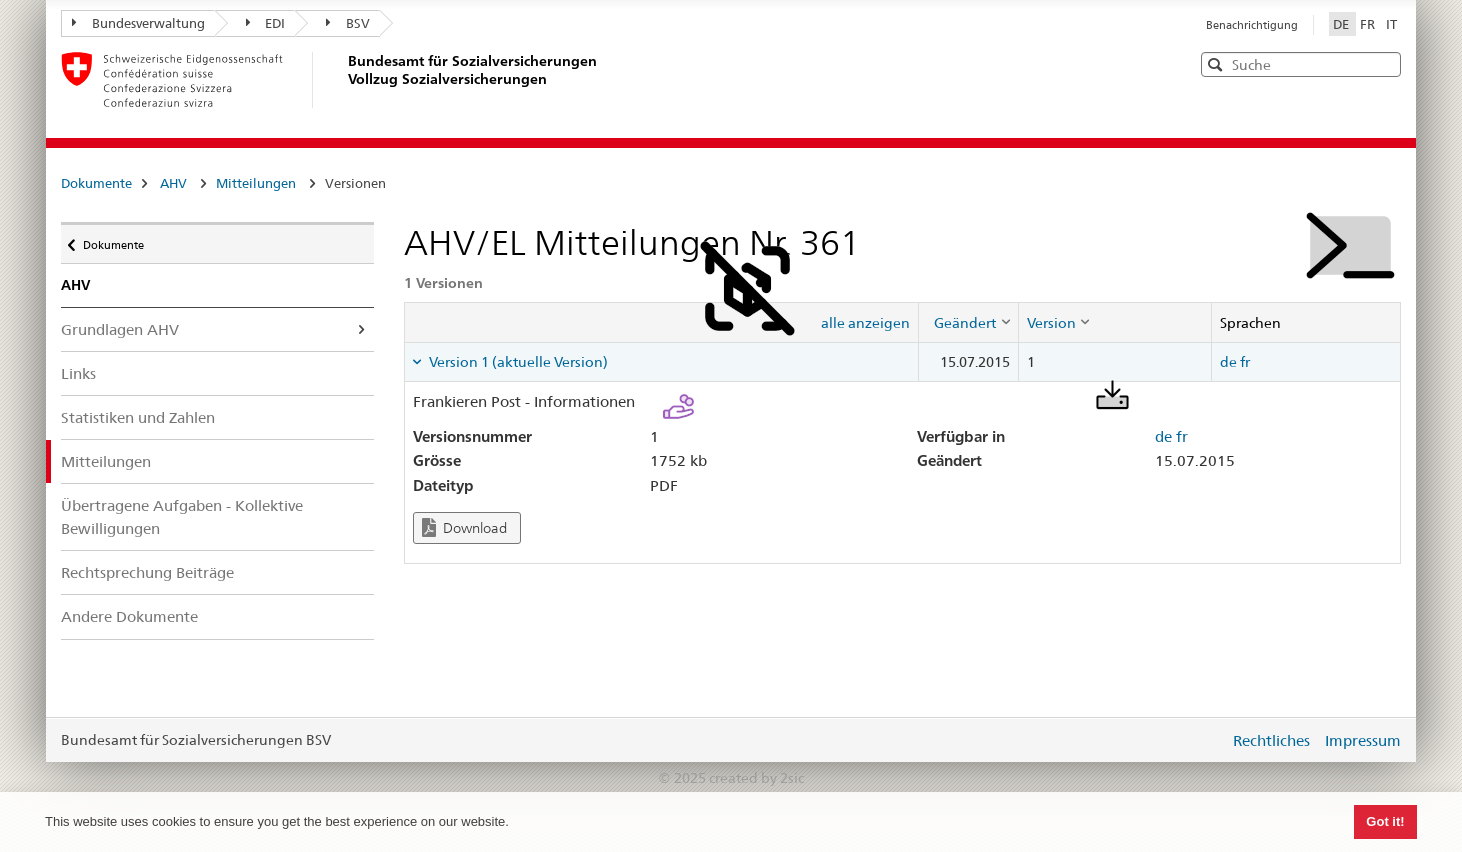 The height and width of the screenshot is (852, 1462). What do you see at coordinates (747, 288) in the screenshot?
I see `disable augmented reality mode` at bounding box center [747, 288].